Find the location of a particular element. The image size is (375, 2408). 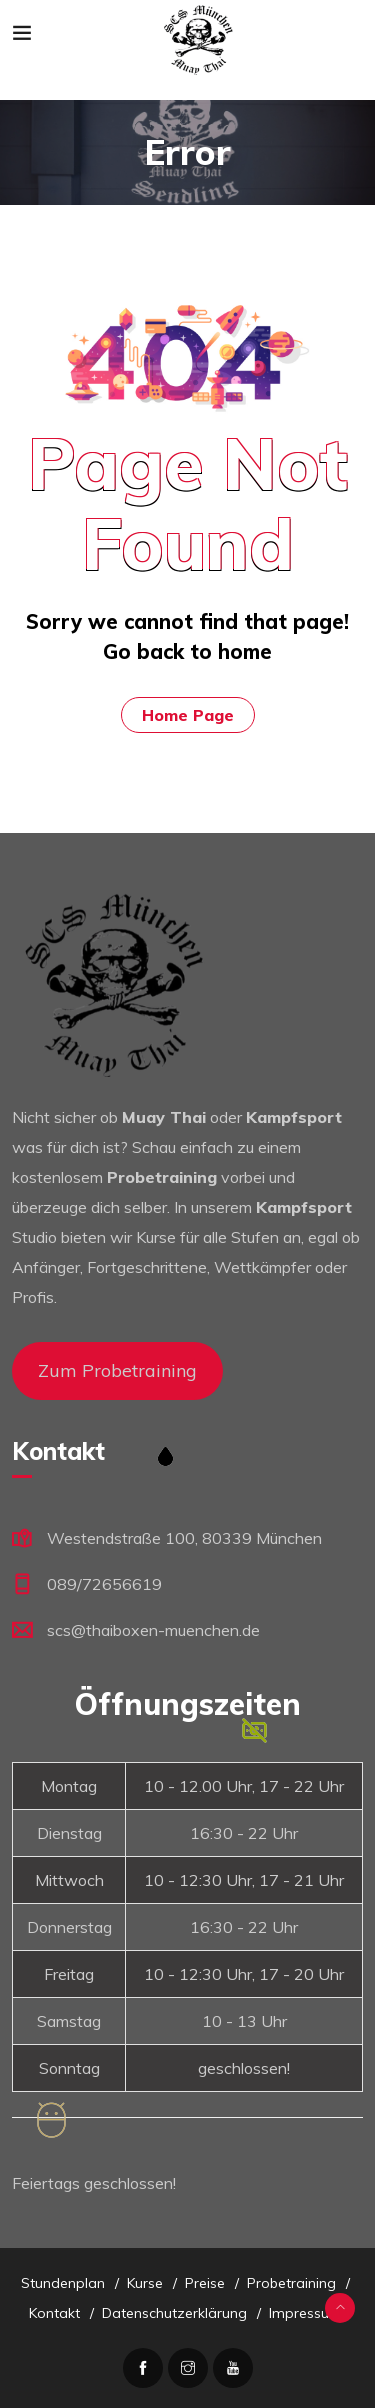

android device or system settings is located at coordinates (51, 2119).